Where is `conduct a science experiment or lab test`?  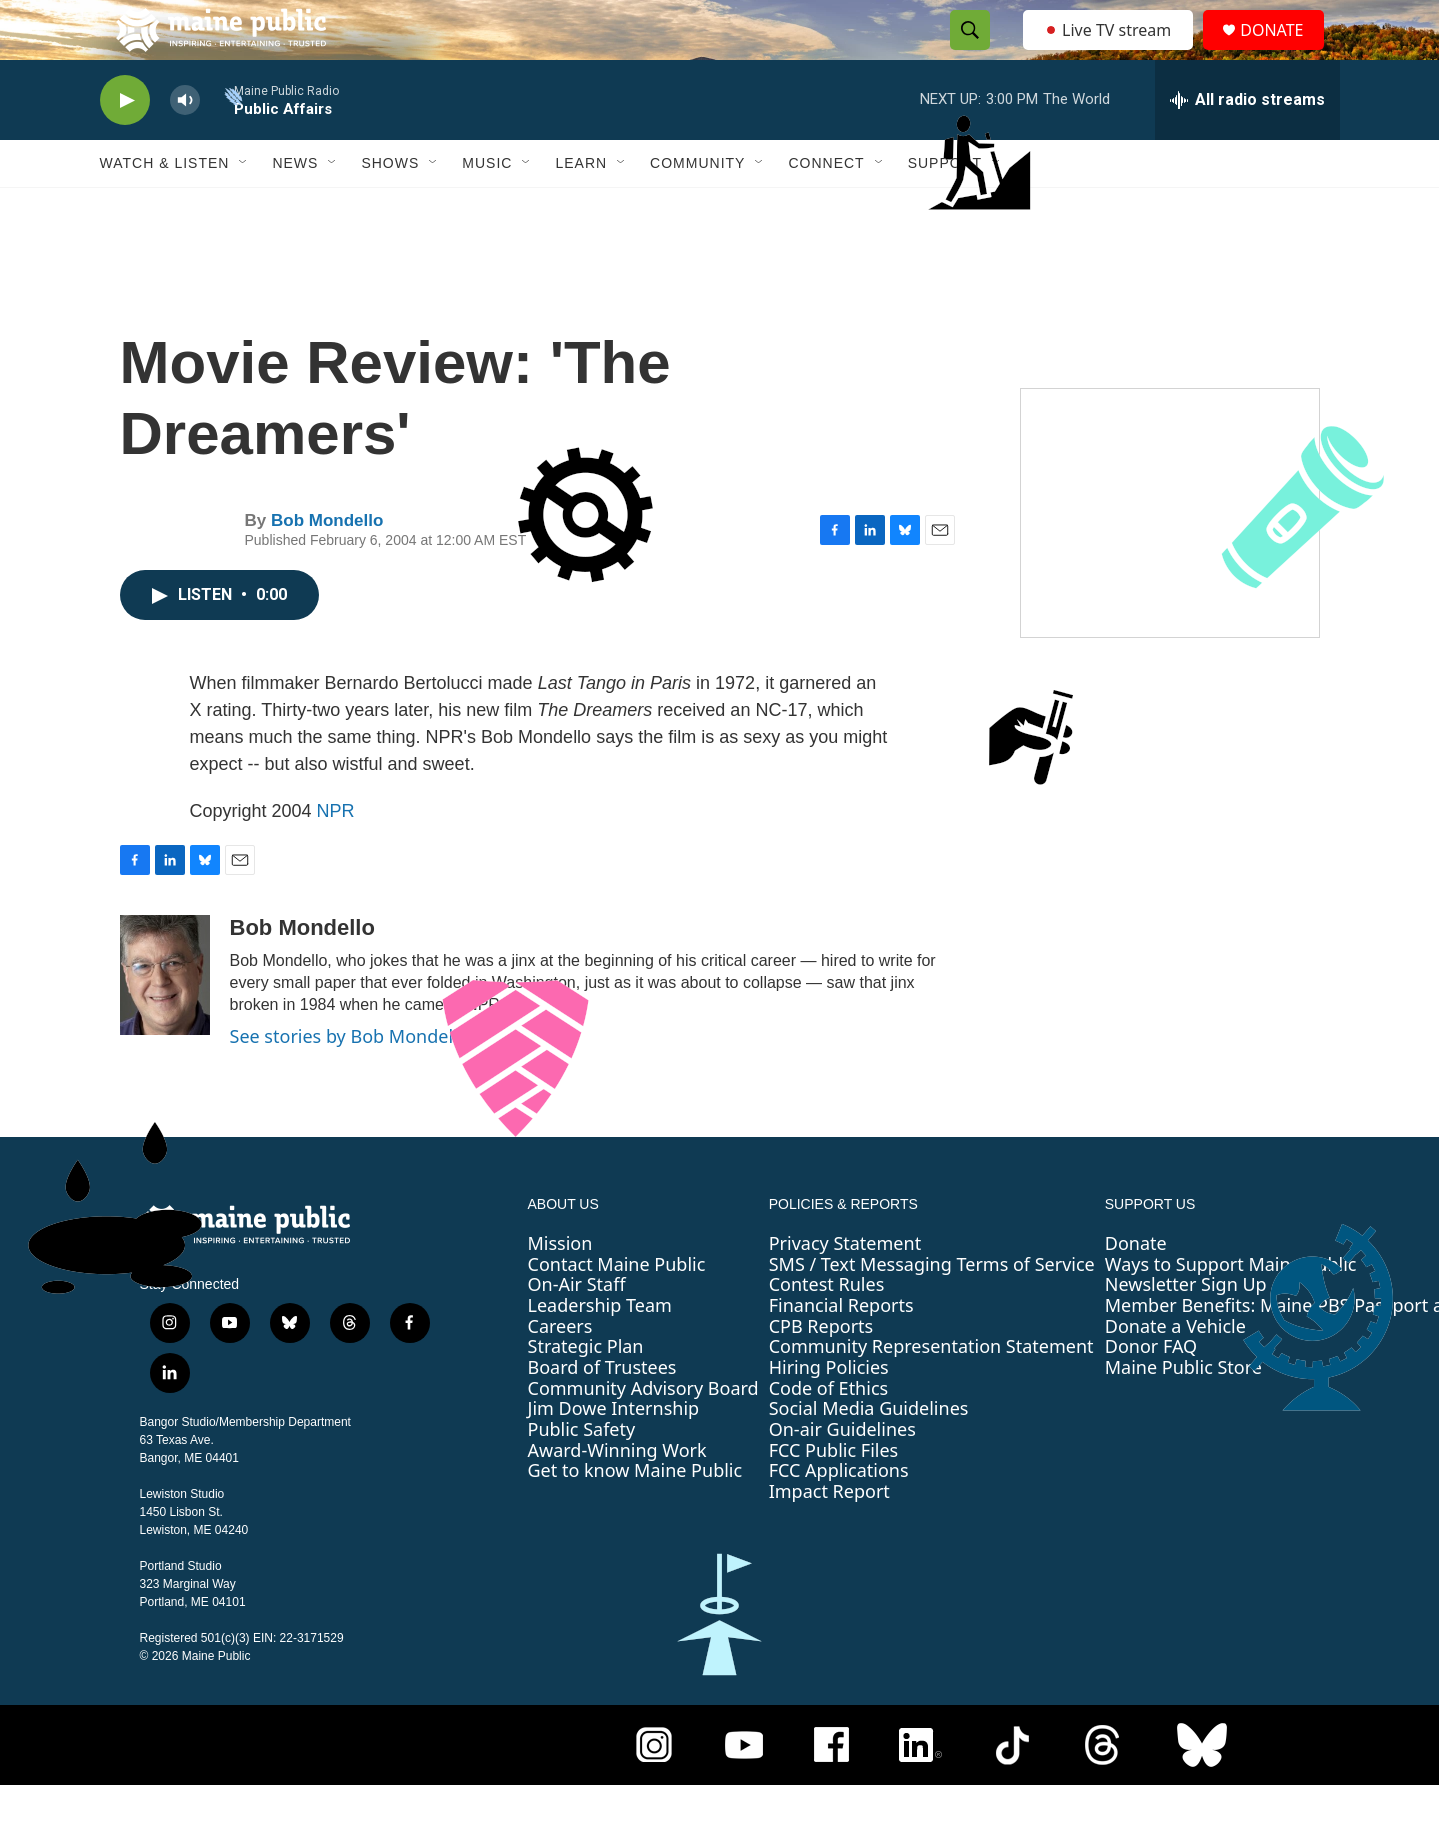
conduct a science experiment or lab test is located at coordinates (1034, 736).